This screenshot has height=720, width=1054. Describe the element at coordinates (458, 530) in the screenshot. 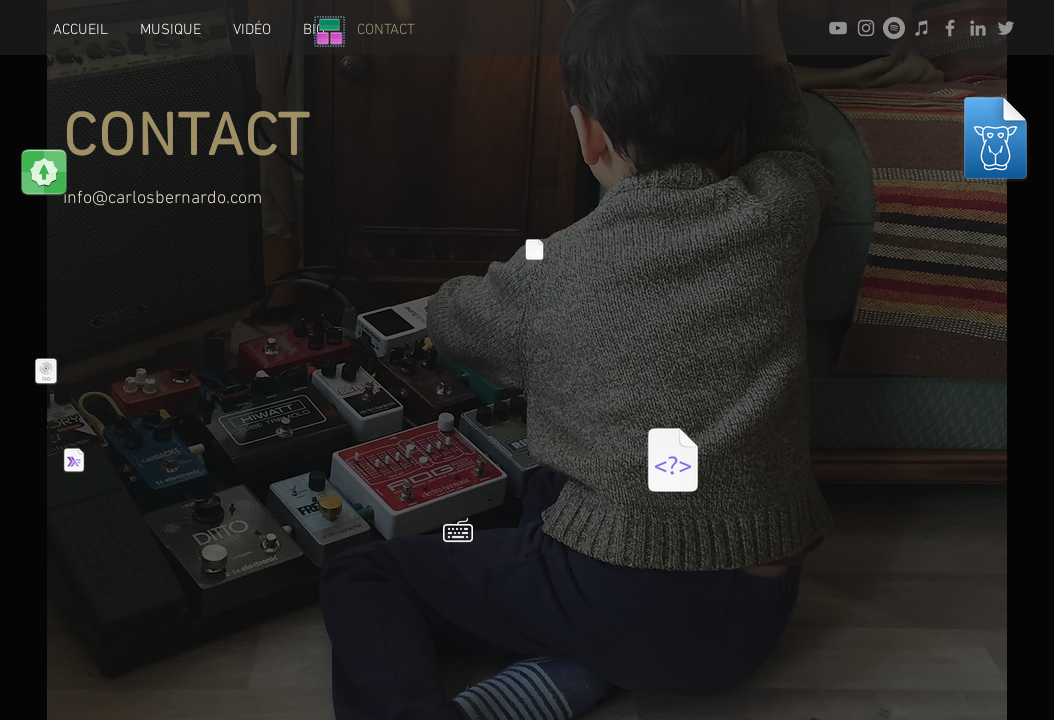

I see `switch keyboard layout or language` at that location.